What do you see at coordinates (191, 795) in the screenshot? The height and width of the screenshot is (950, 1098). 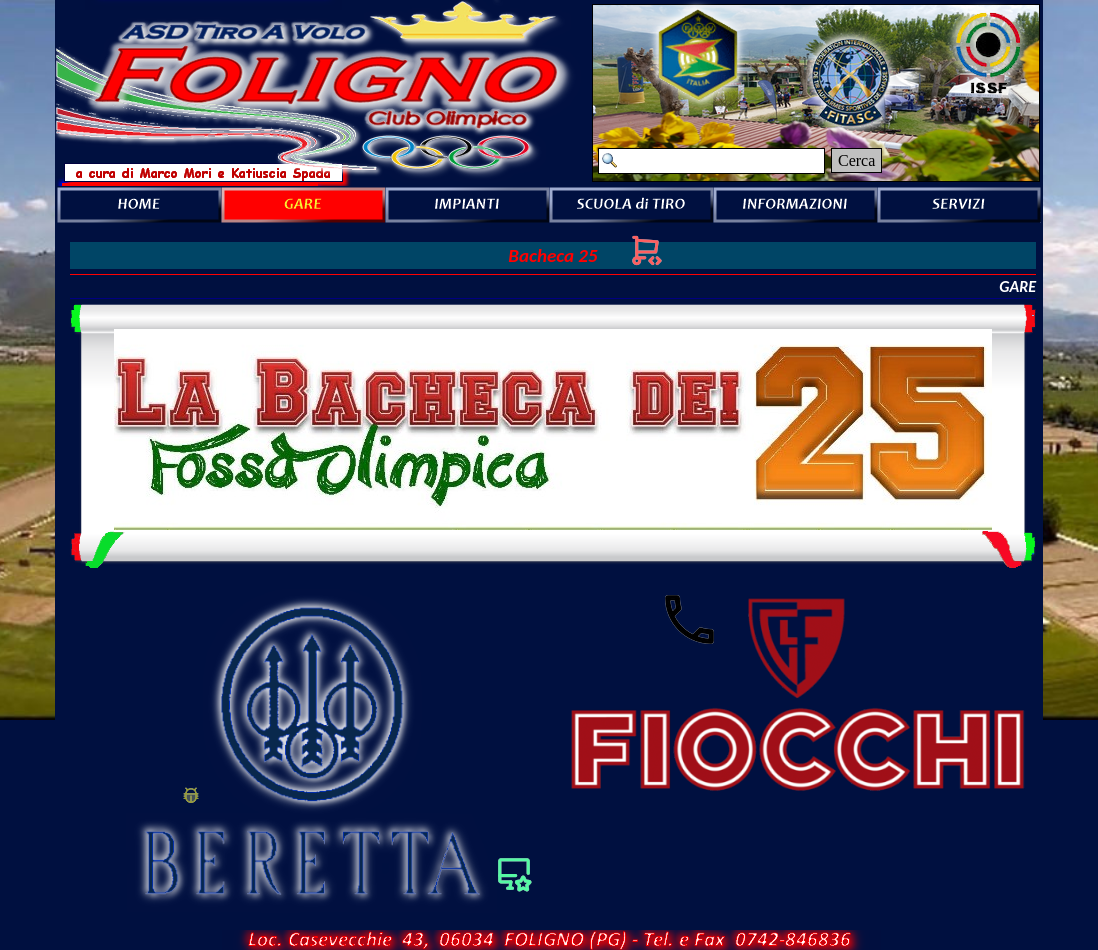 I see `report a bug or issue` at bounding box center [191, 795].